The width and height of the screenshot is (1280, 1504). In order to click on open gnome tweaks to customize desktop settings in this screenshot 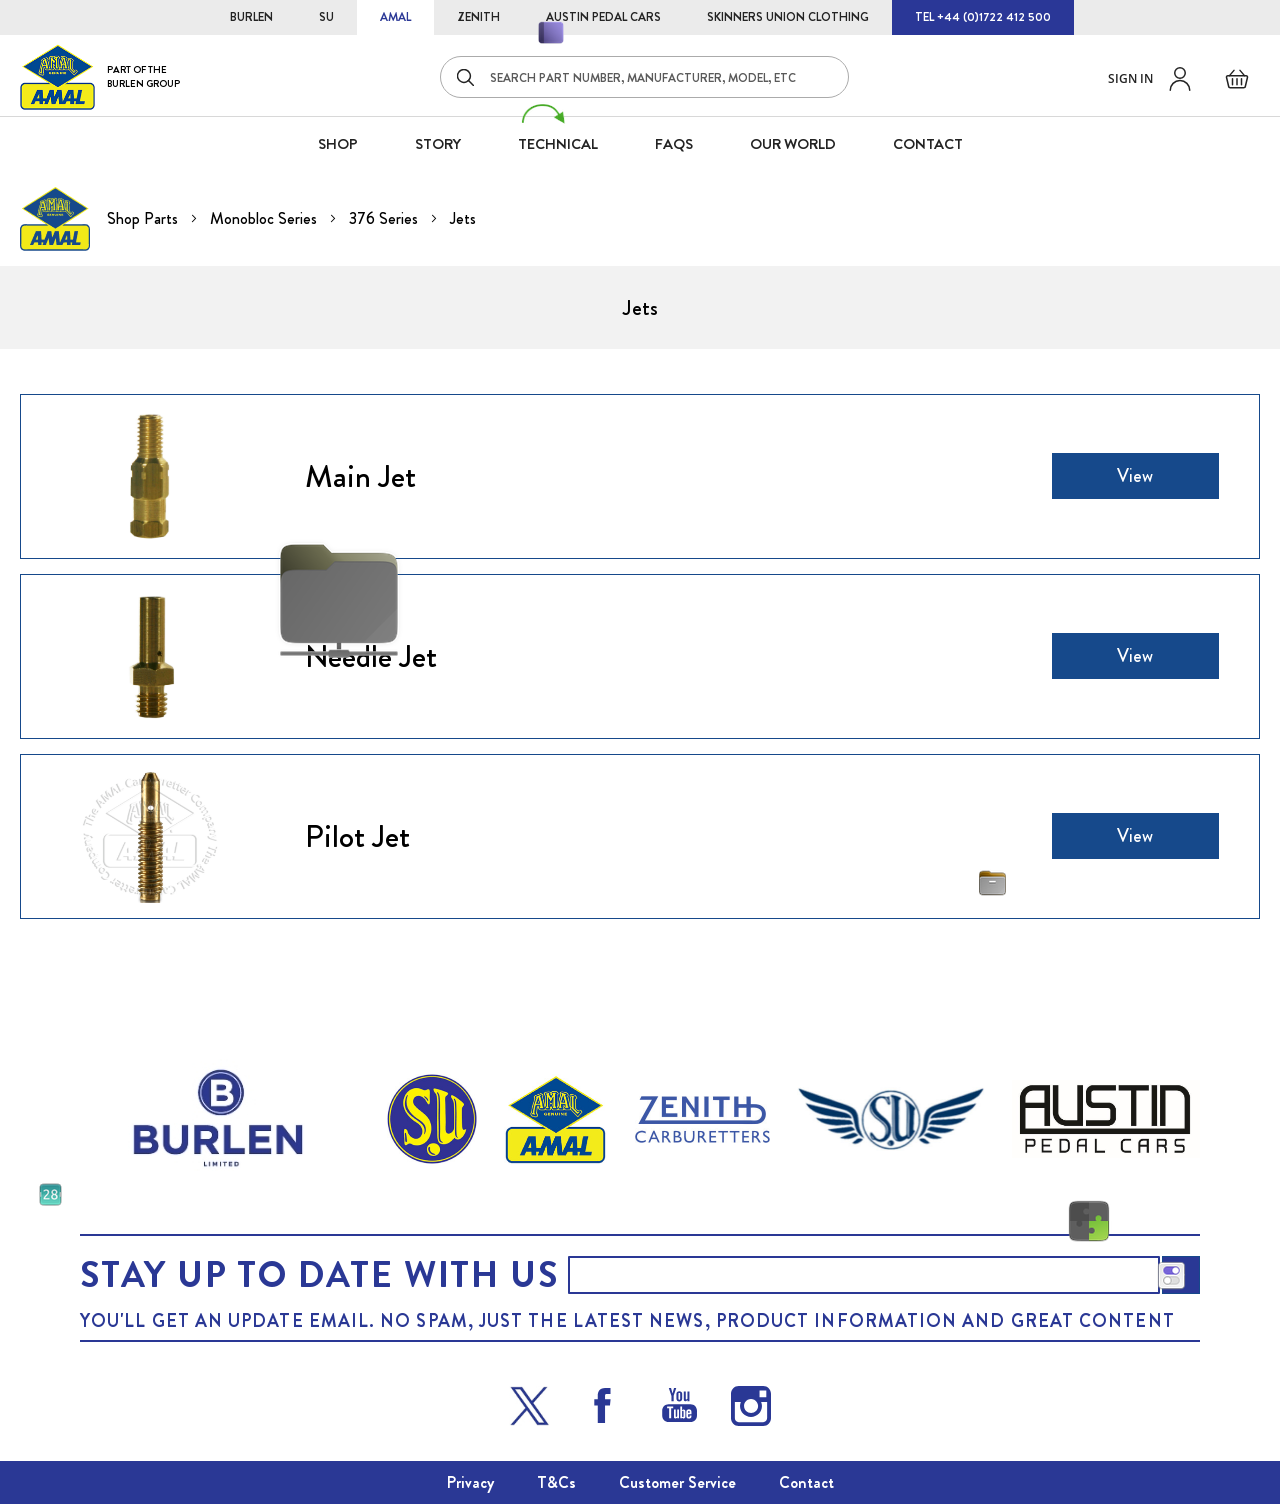, I will do `click(1171, 1275)`.